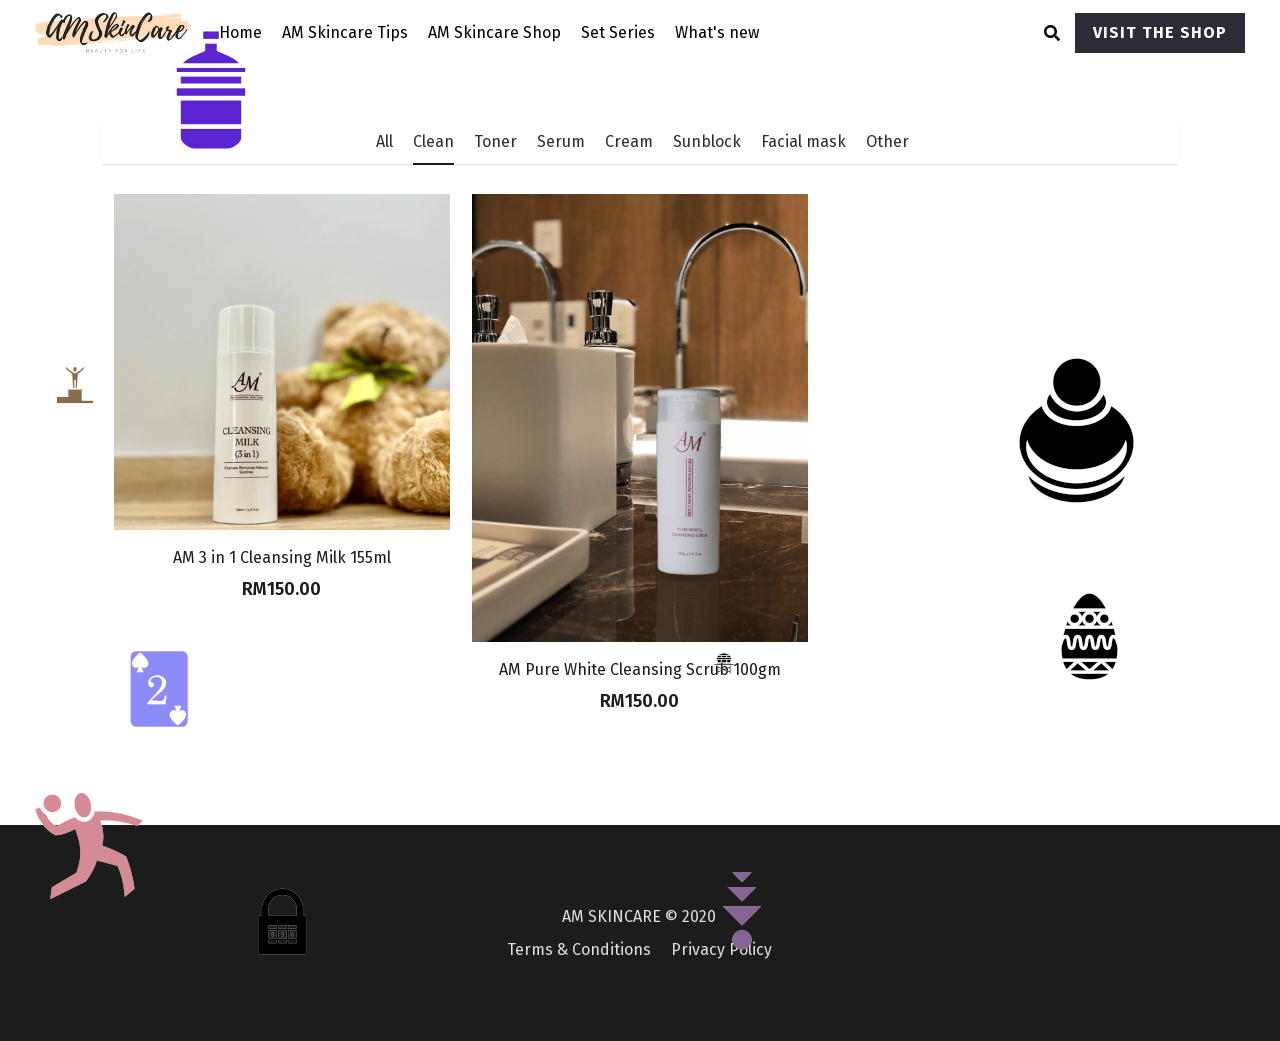  What do you see at coordinates (742, 911) in the screenshot?
I see `pounce or quick attack action in a game` at bounding box center [742, 911].